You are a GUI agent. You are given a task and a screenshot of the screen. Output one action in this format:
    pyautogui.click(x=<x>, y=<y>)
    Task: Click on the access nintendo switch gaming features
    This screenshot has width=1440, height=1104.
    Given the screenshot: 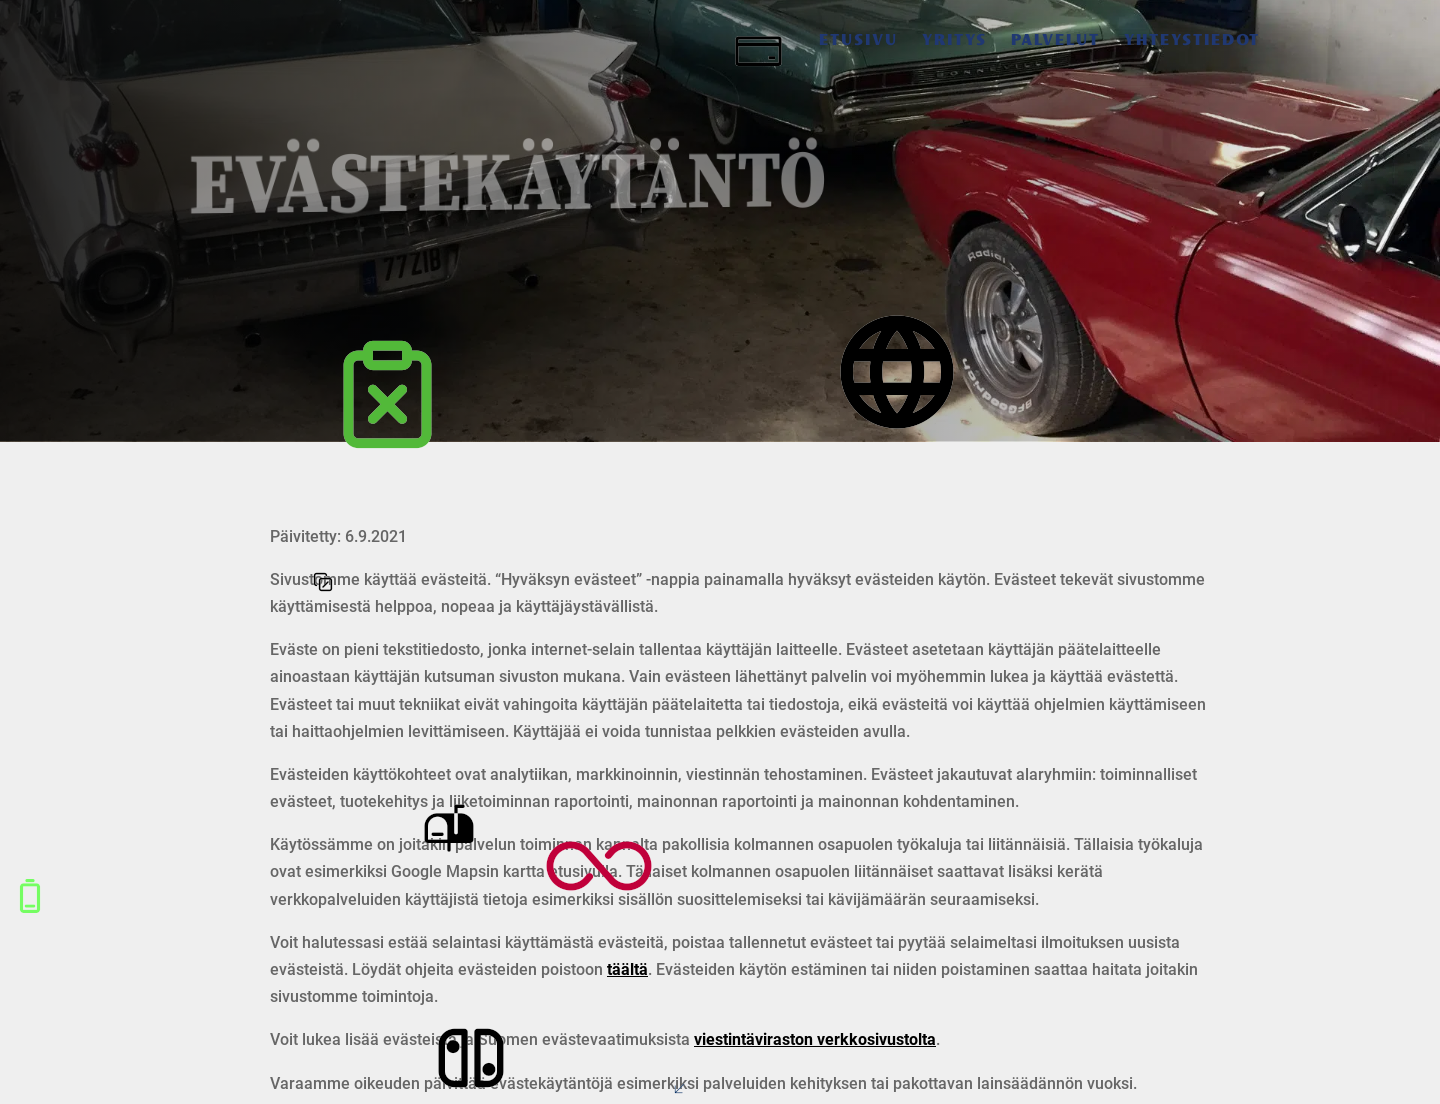 What is the action you would take?
    pyautogui.click(x=471, y=1058)
    